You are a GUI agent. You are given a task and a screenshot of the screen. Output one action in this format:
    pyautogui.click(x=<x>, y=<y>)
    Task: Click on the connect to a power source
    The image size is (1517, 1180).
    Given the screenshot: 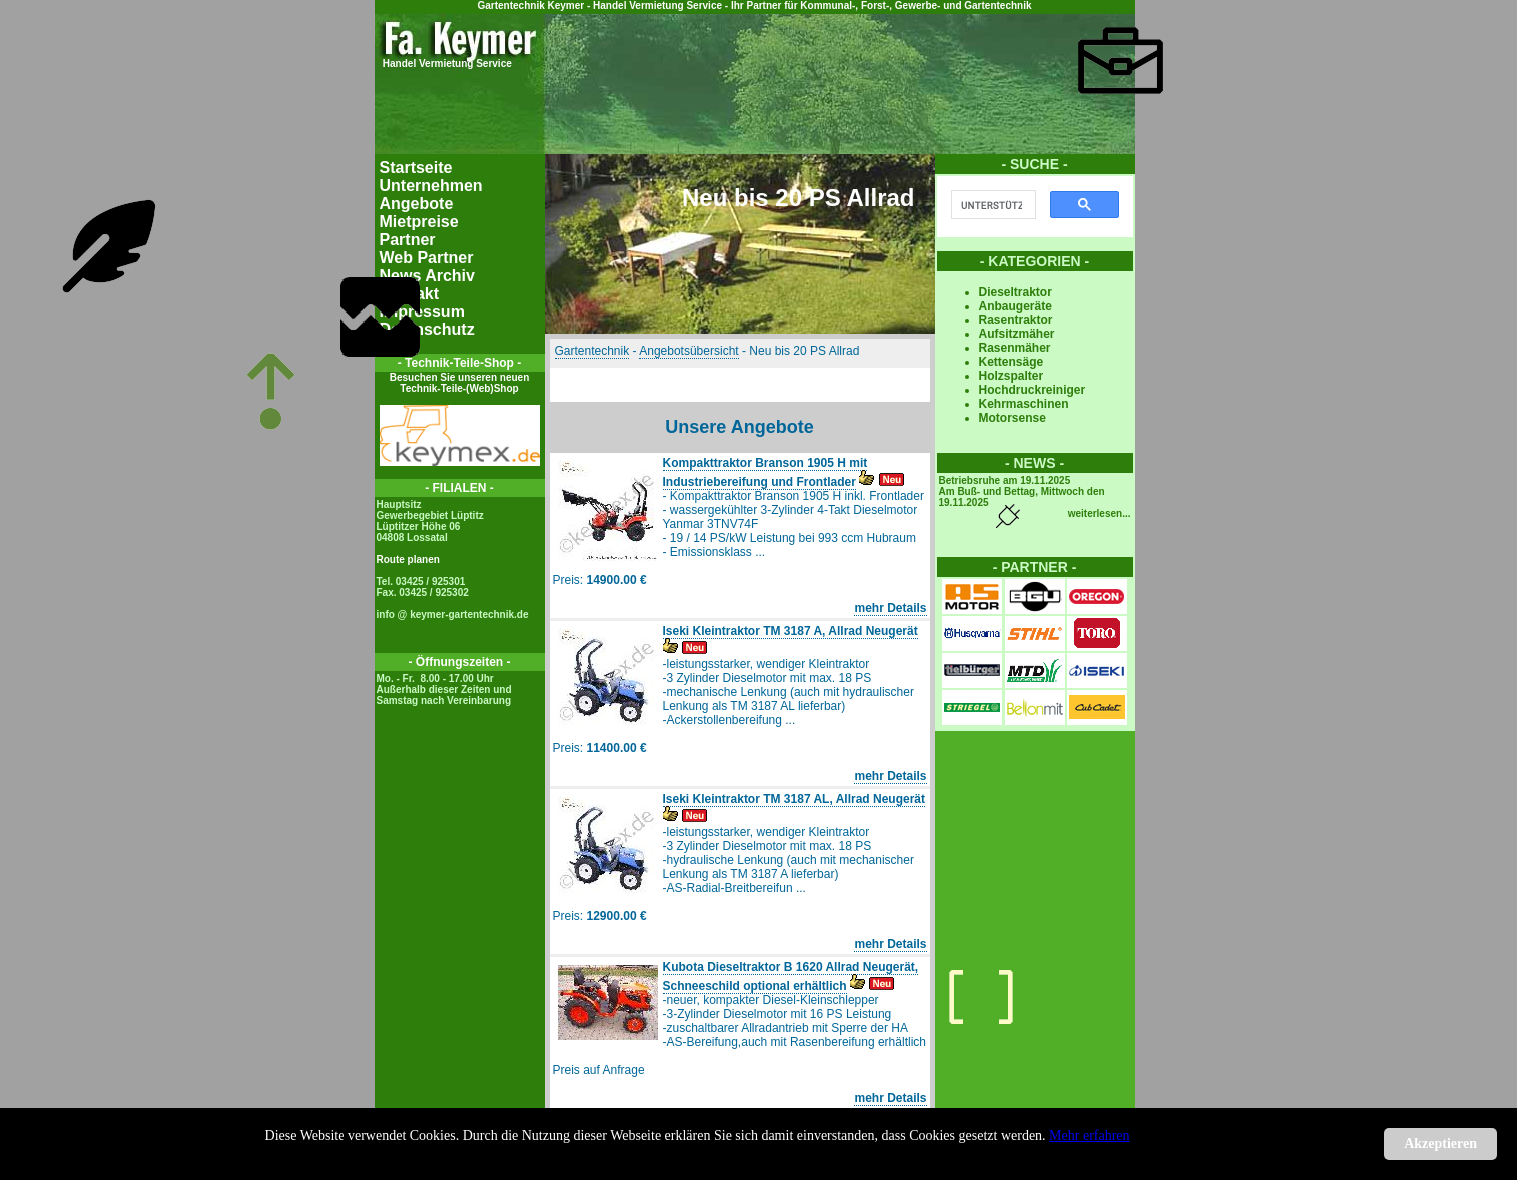 What is the action you would take?
    pyautogui.click(x=1007, y=516)
    